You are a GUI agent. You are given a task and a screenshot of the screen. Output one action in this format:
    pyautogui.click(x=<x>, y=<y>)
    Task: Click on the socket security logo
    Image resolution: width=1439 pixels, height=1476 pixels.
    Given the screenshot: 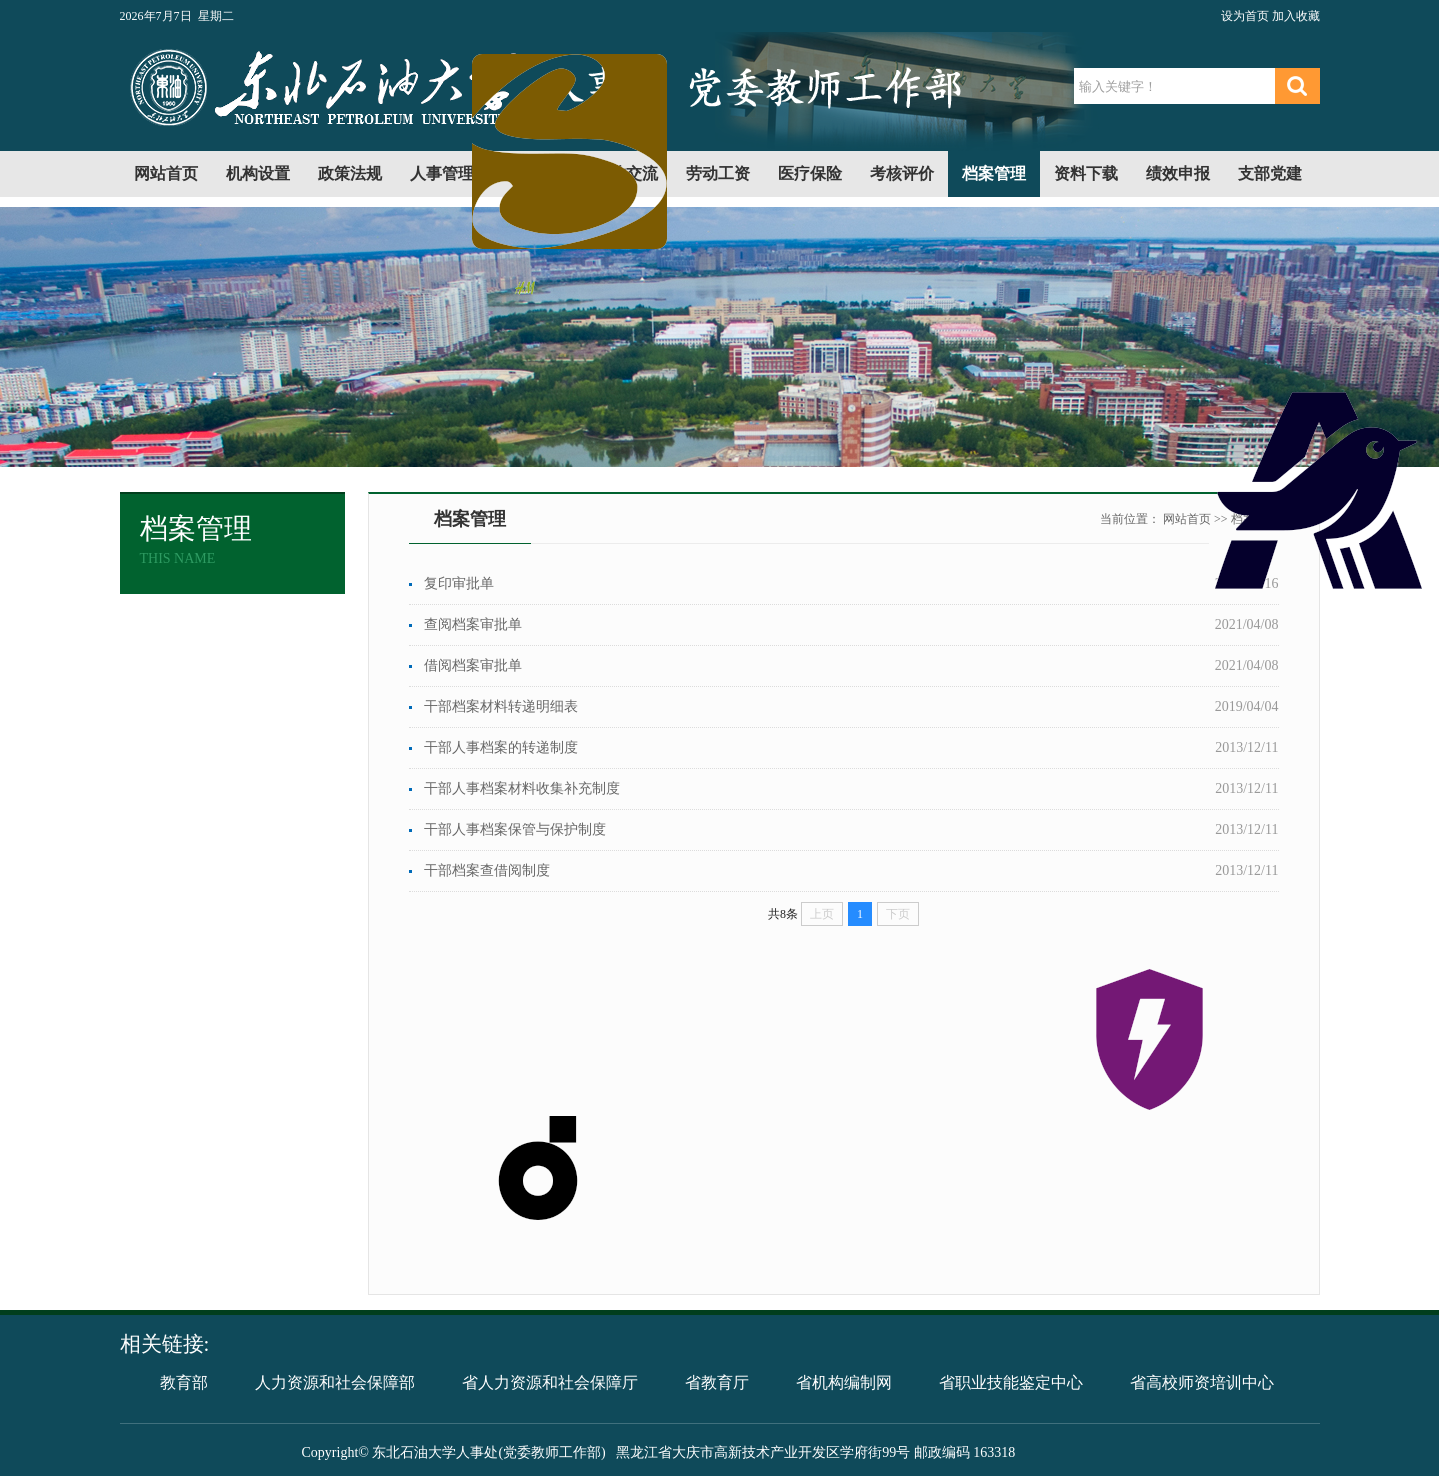 What is the action you would take?
    pyautogui.click(x=1149, y=1039)
    